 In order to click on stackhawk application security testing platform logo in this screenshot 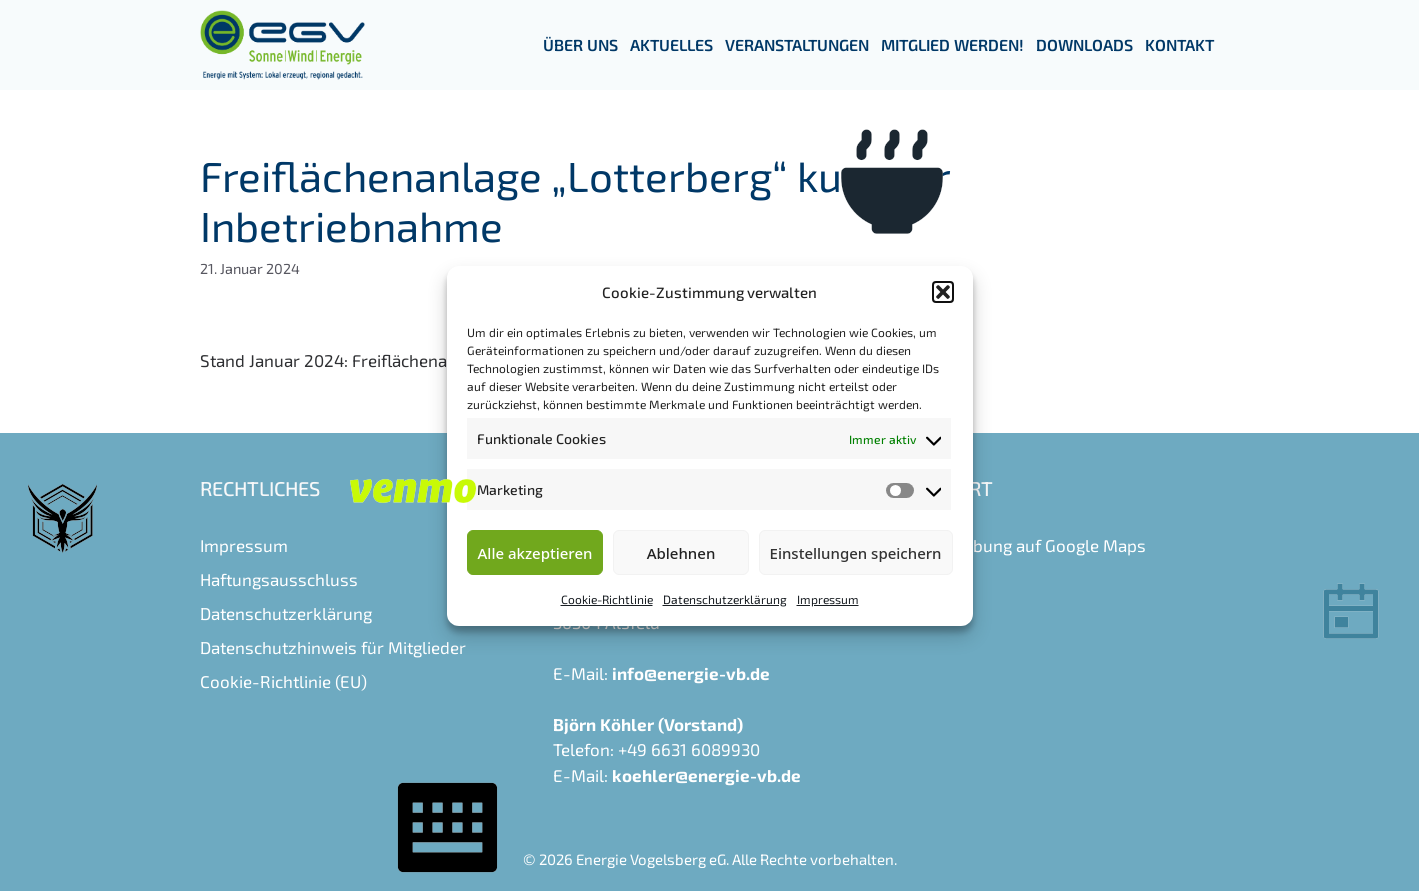, I will do `click(62, 518)`.